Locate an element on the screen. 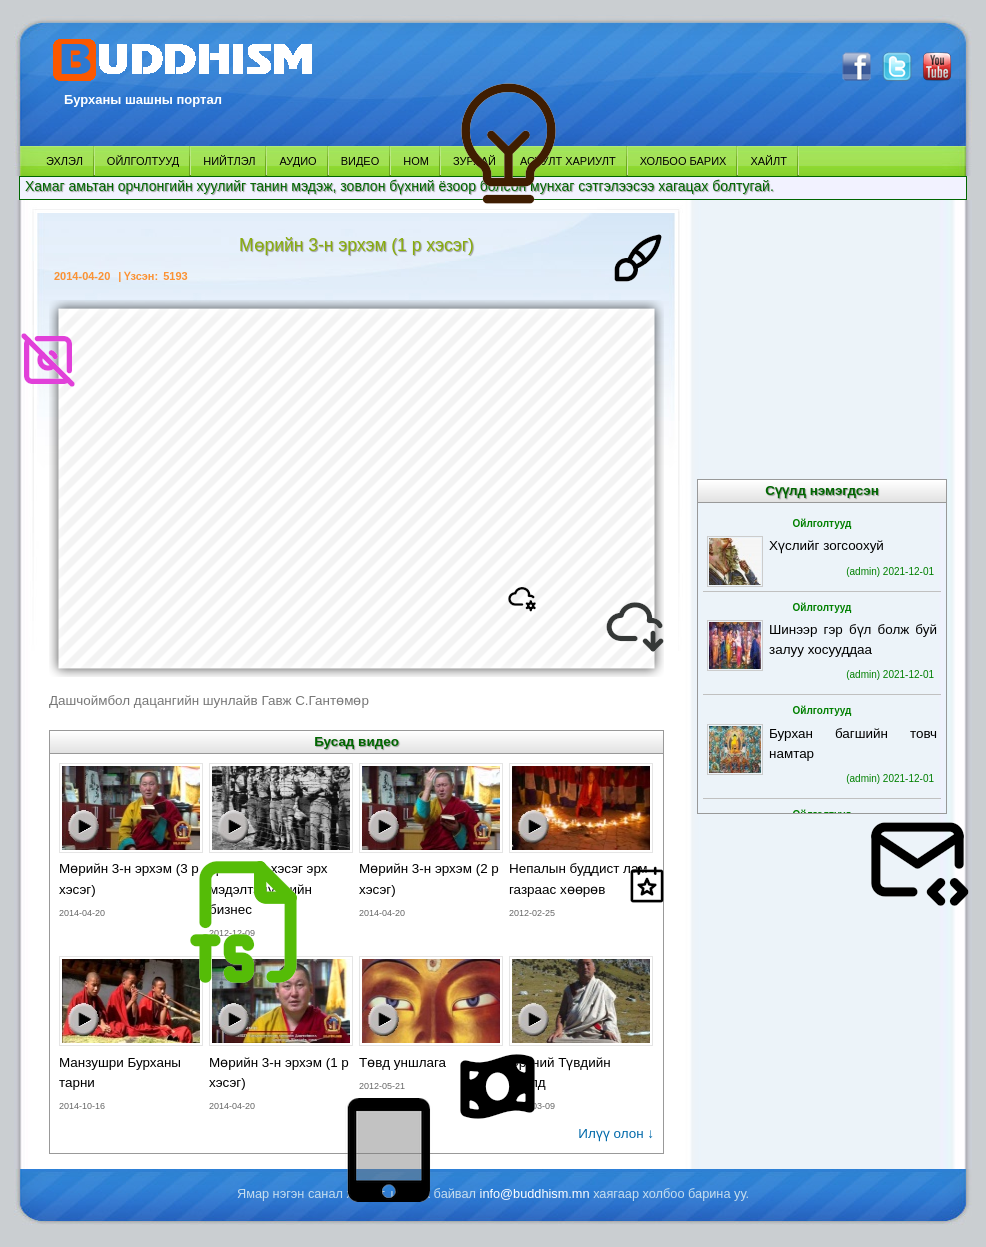 The height and width of the screenshot is (1247, 986). disable mask or overlay effect is located at coordinates (48, 360).